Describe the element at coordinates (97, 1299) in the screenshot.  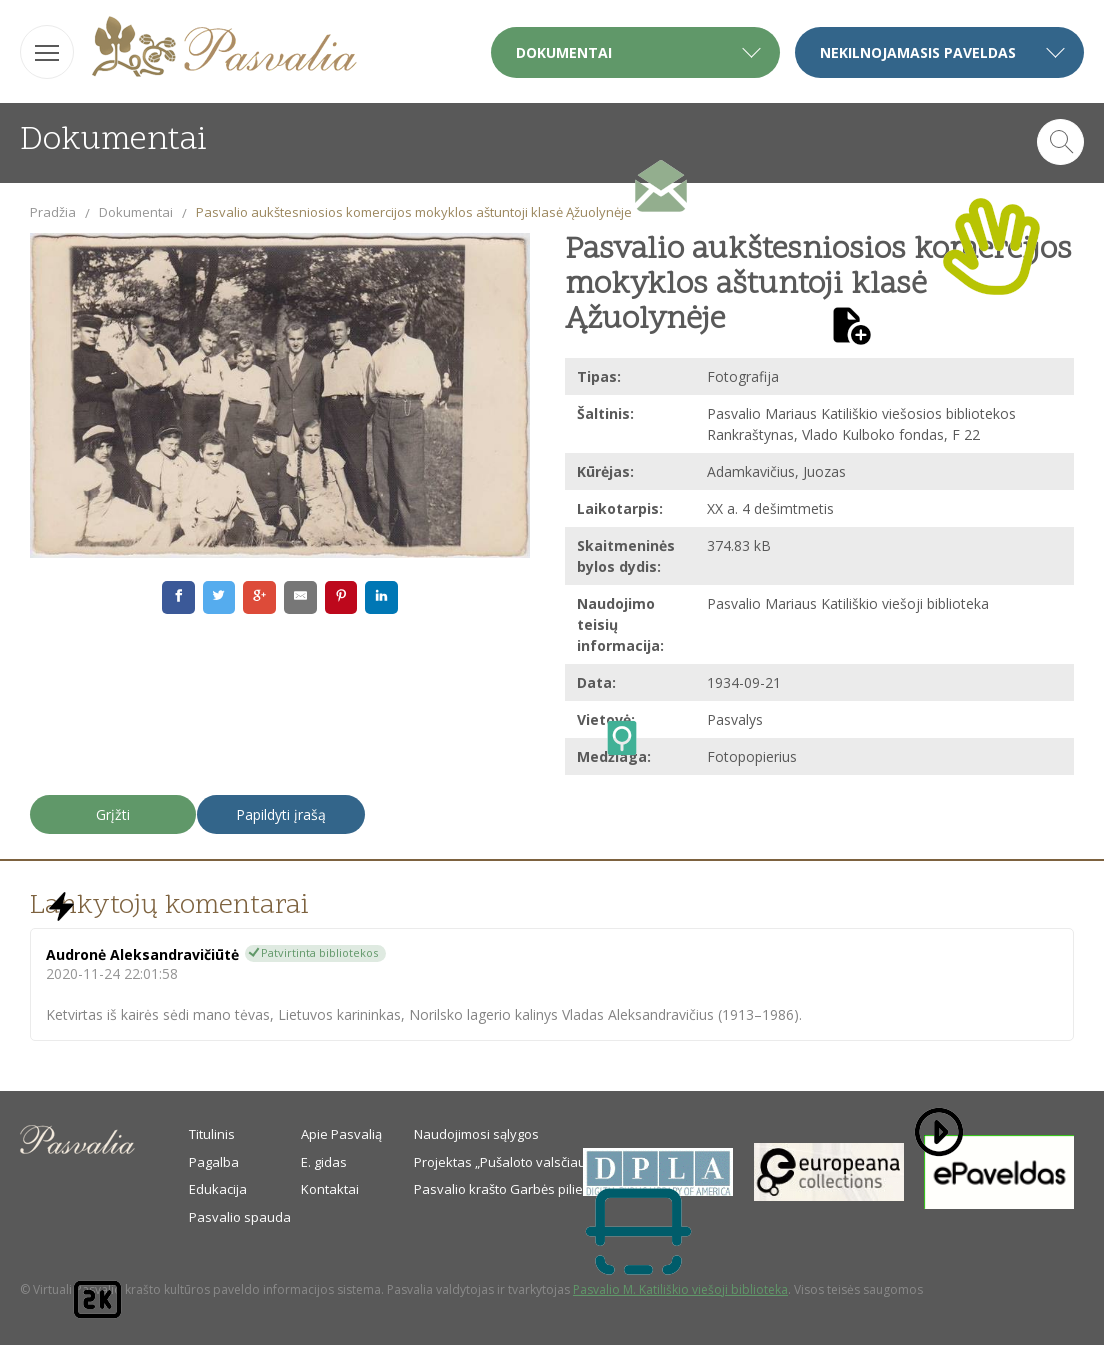
I see `indicates 2K video resolution quality` at that location.